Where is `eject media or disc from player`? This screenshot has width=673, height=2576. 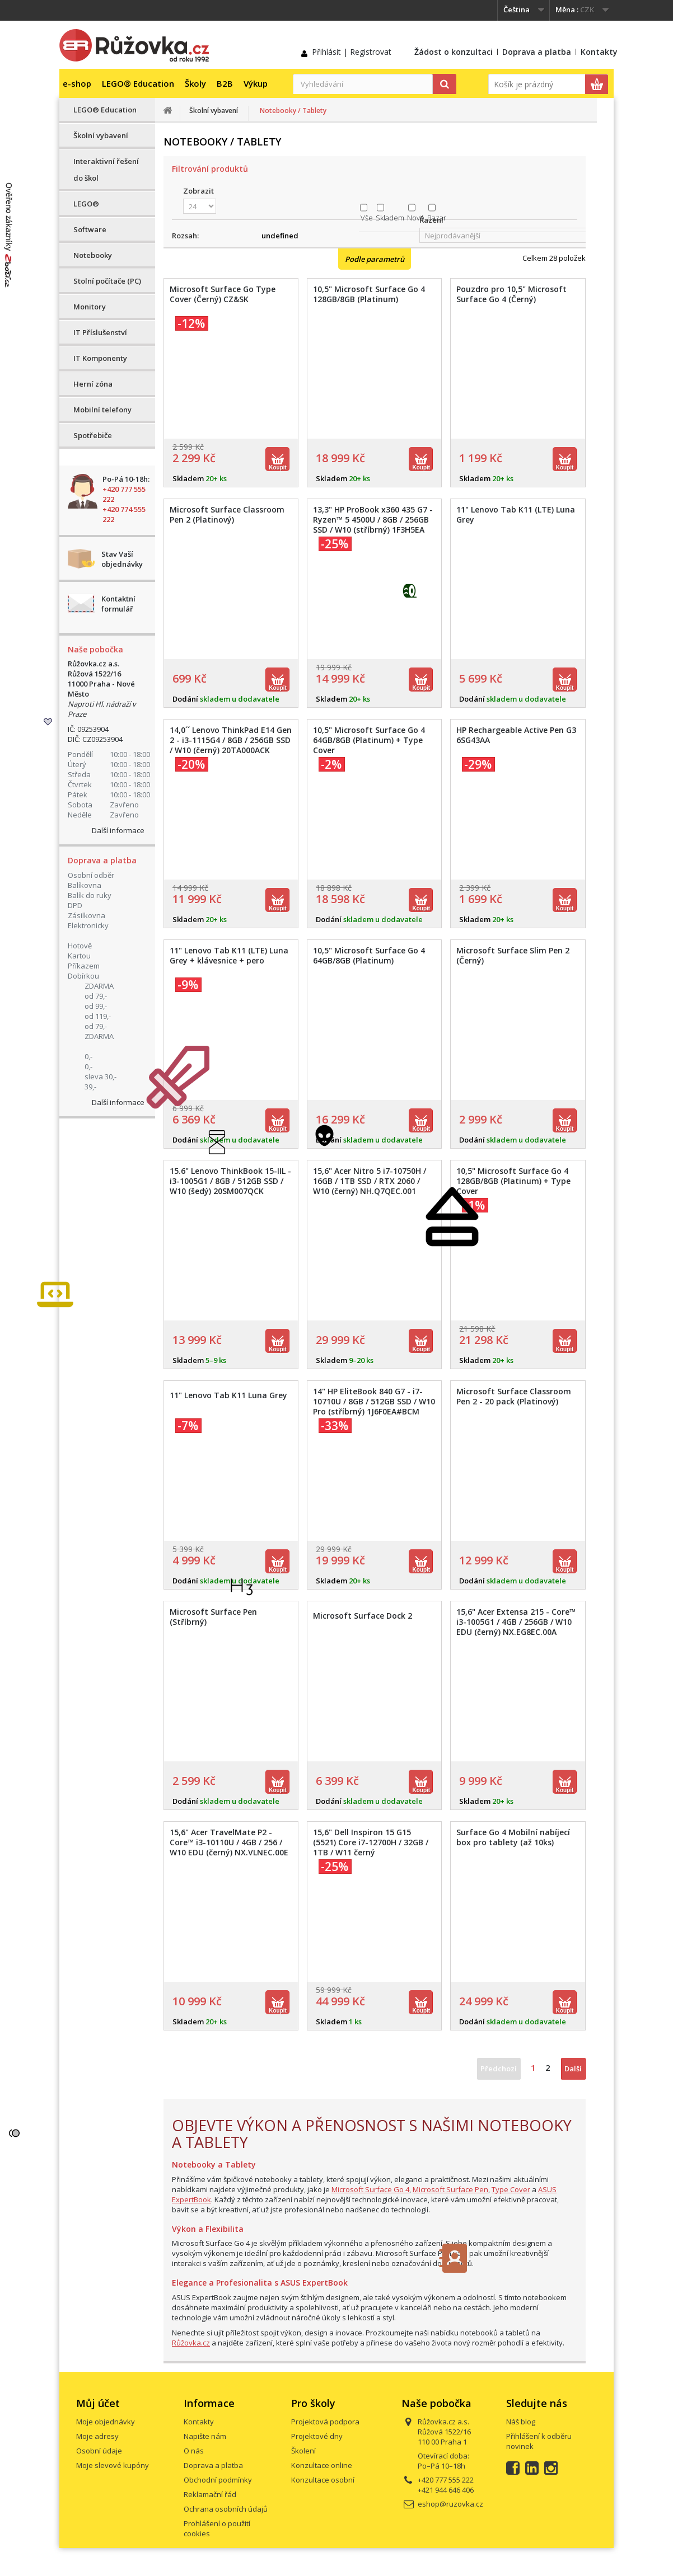
eject media or disc from player is located at coordinates (452, 1216).